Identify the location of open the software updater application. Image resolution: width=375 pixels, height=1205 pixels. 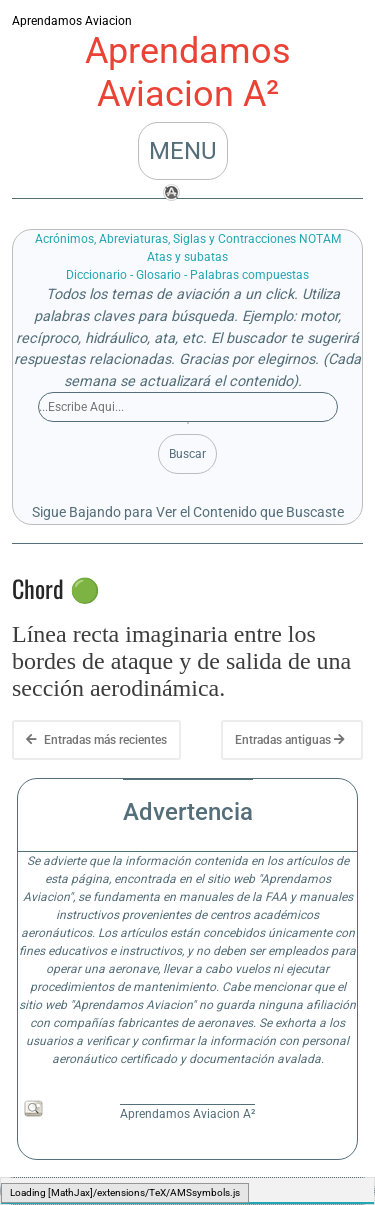
(171, 192).